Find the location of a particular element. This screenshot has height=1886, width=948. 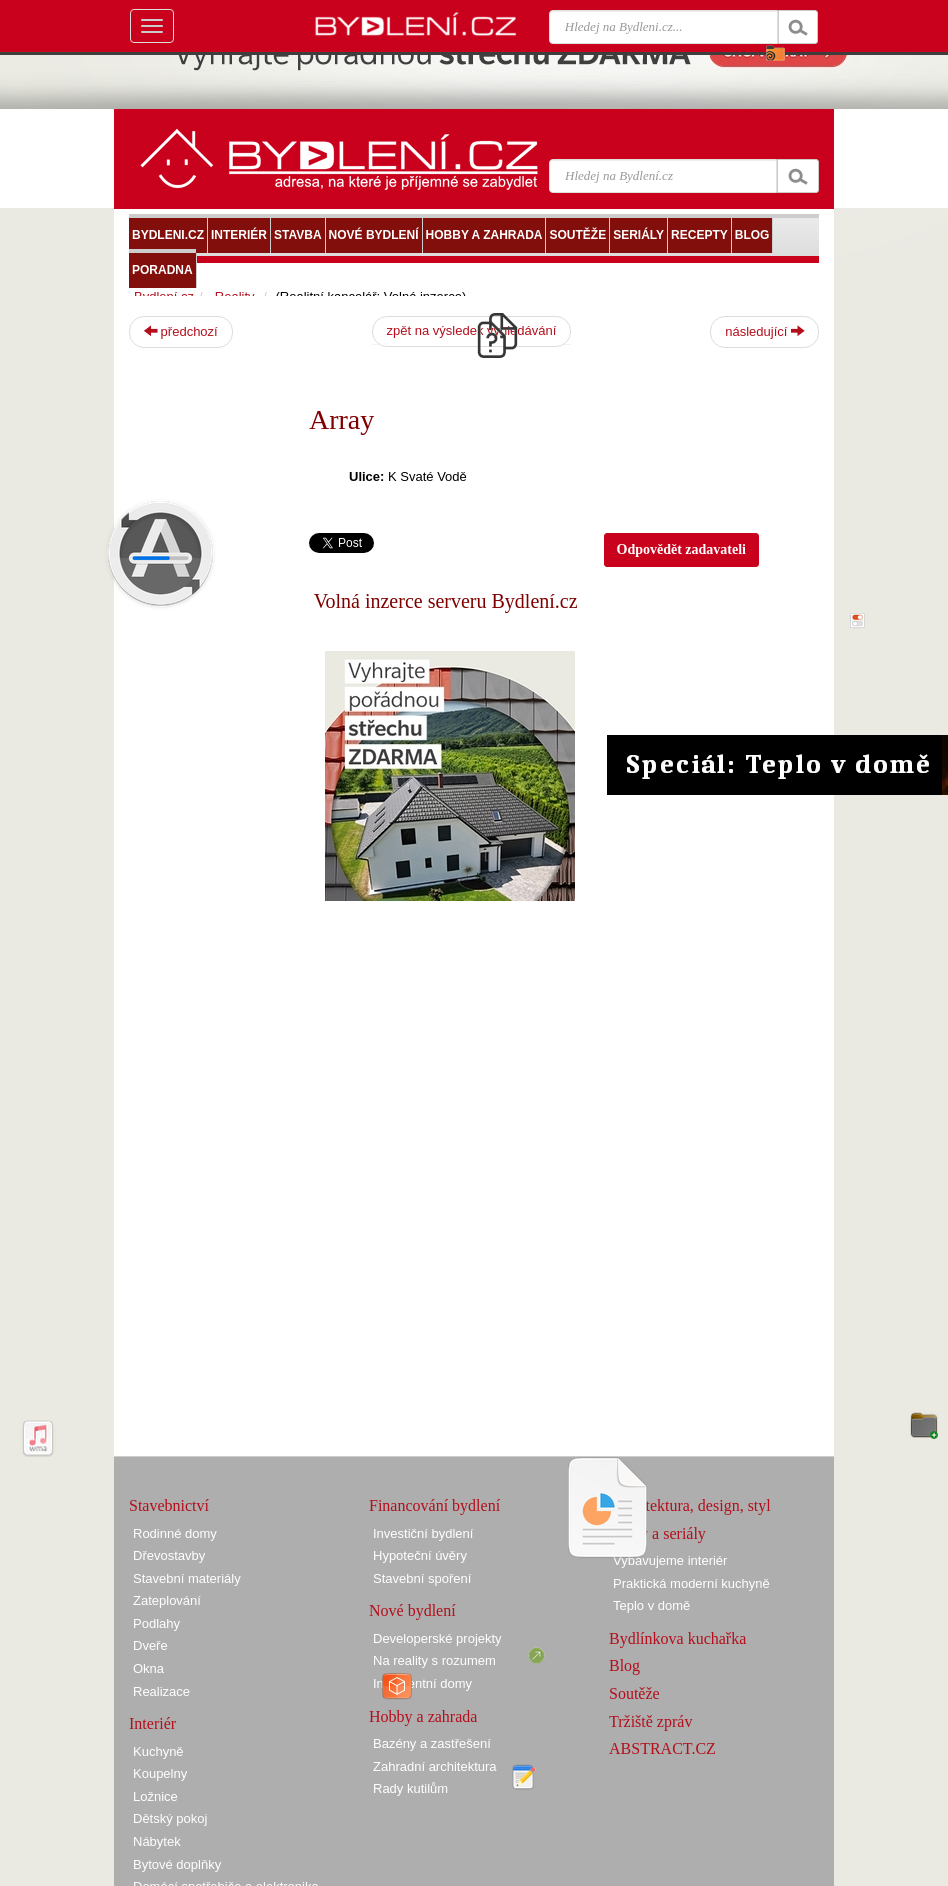

a windows media audio (.wma) file is located at coordinates (38, 1438).